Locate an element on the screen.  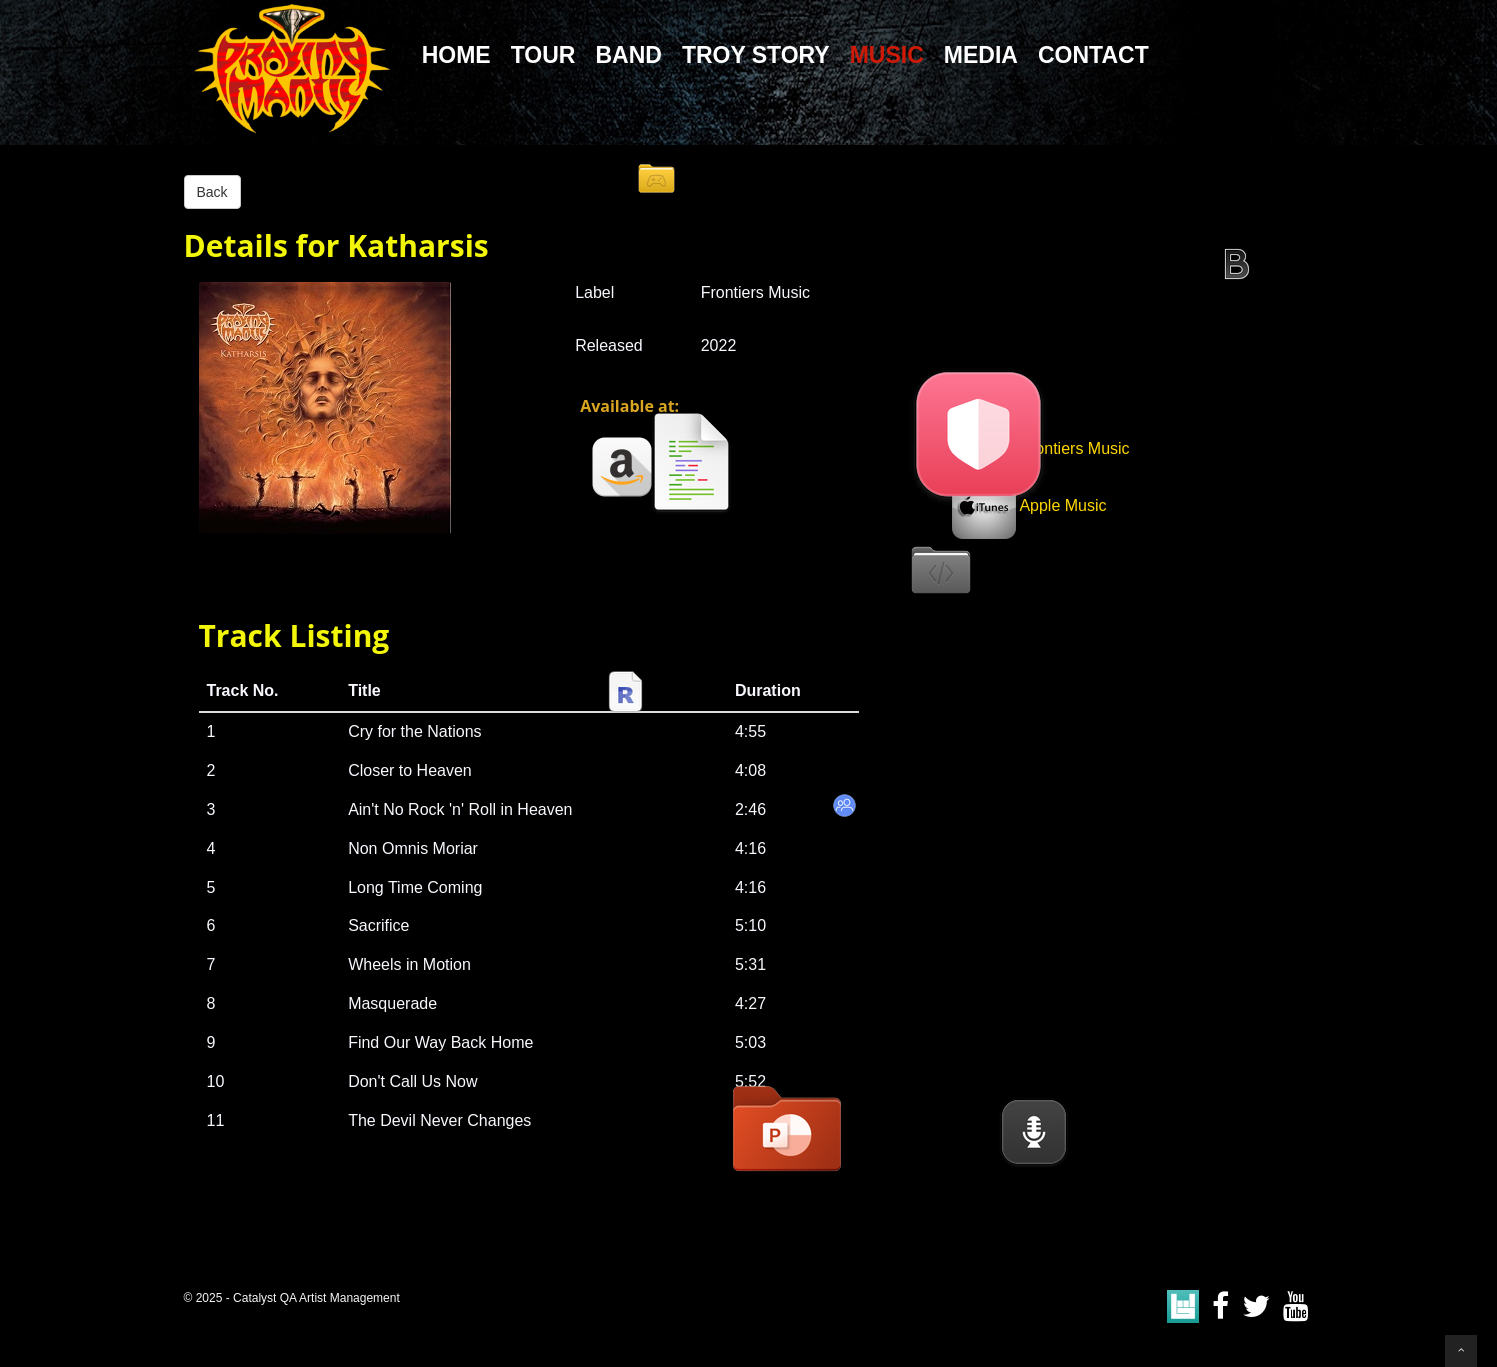
open your games folder is located at coordinates (656, 178).